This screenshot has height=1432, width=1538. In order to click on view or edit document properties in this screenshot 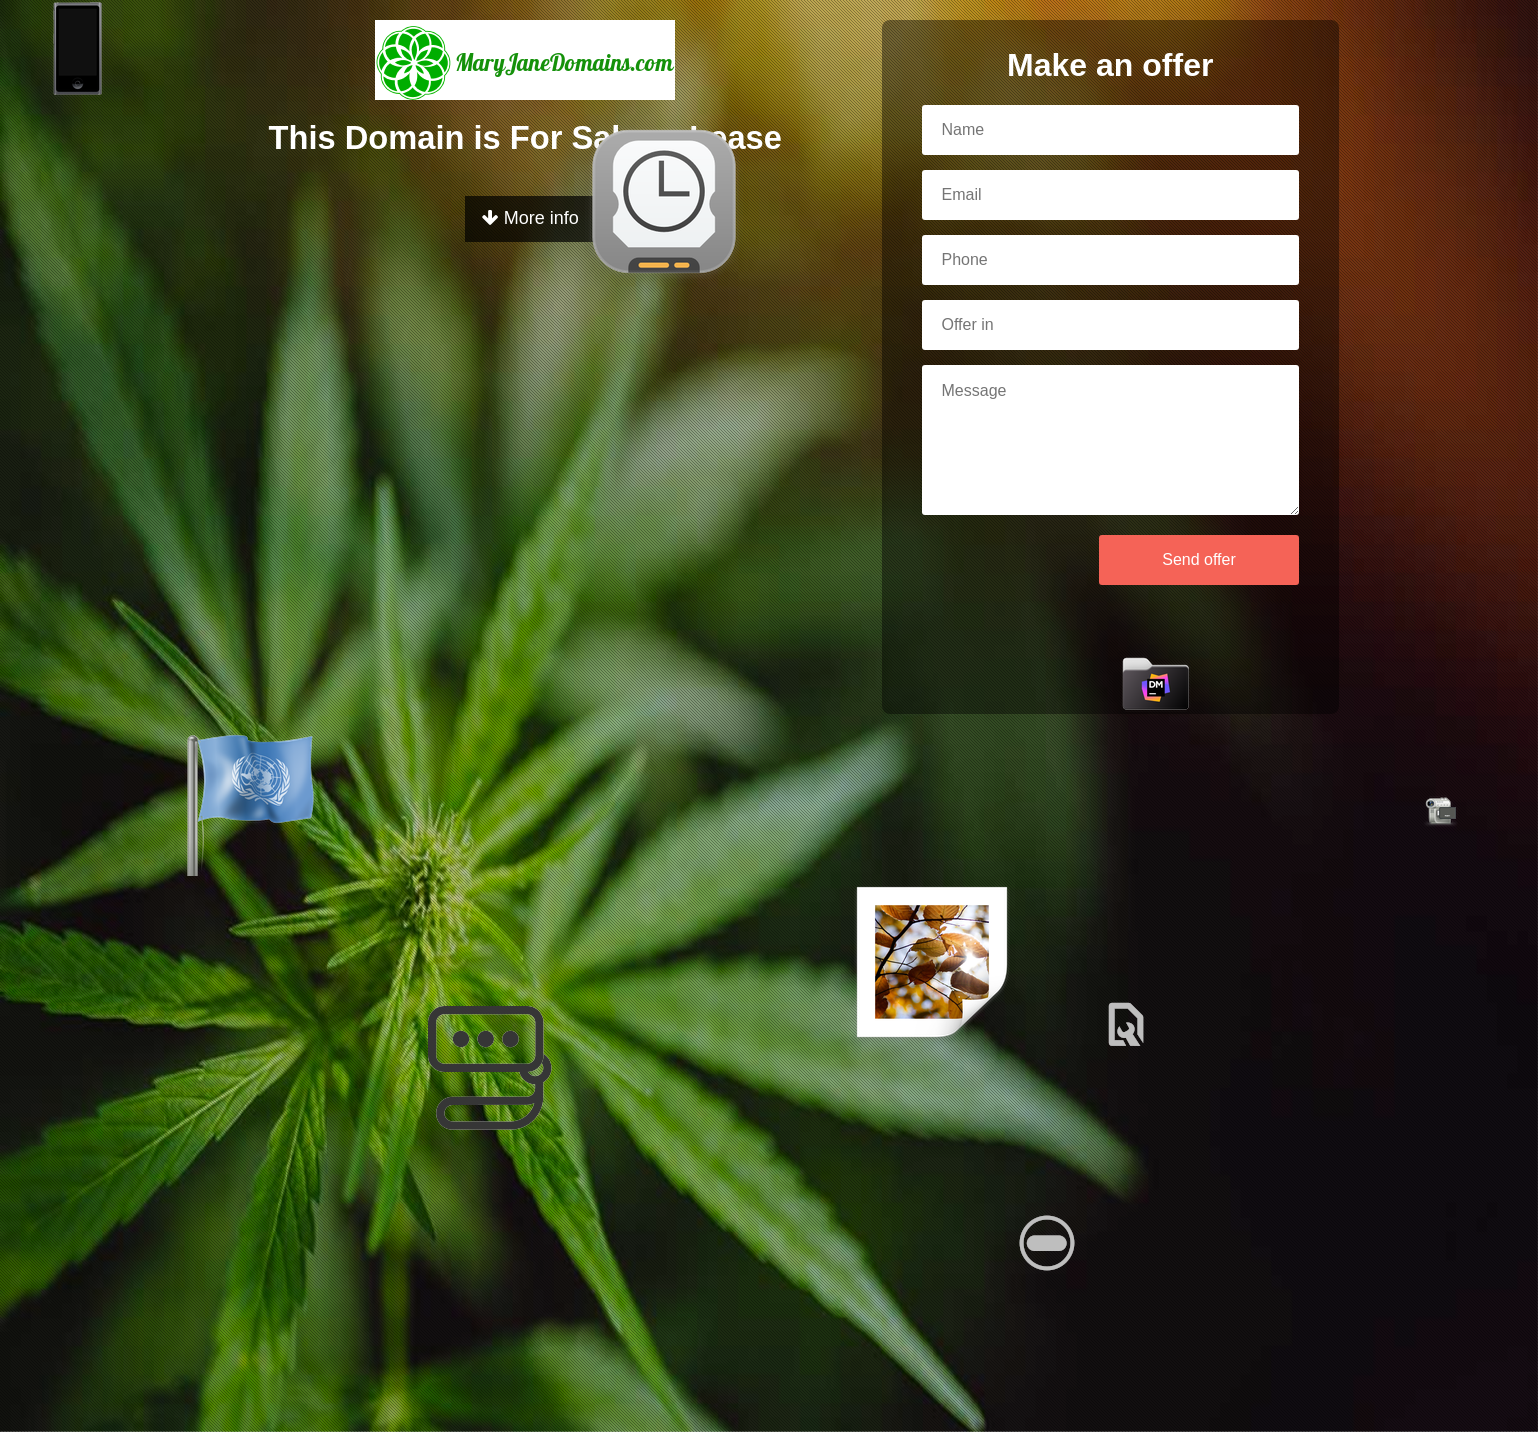, I will do `click(1126, 1023)`.